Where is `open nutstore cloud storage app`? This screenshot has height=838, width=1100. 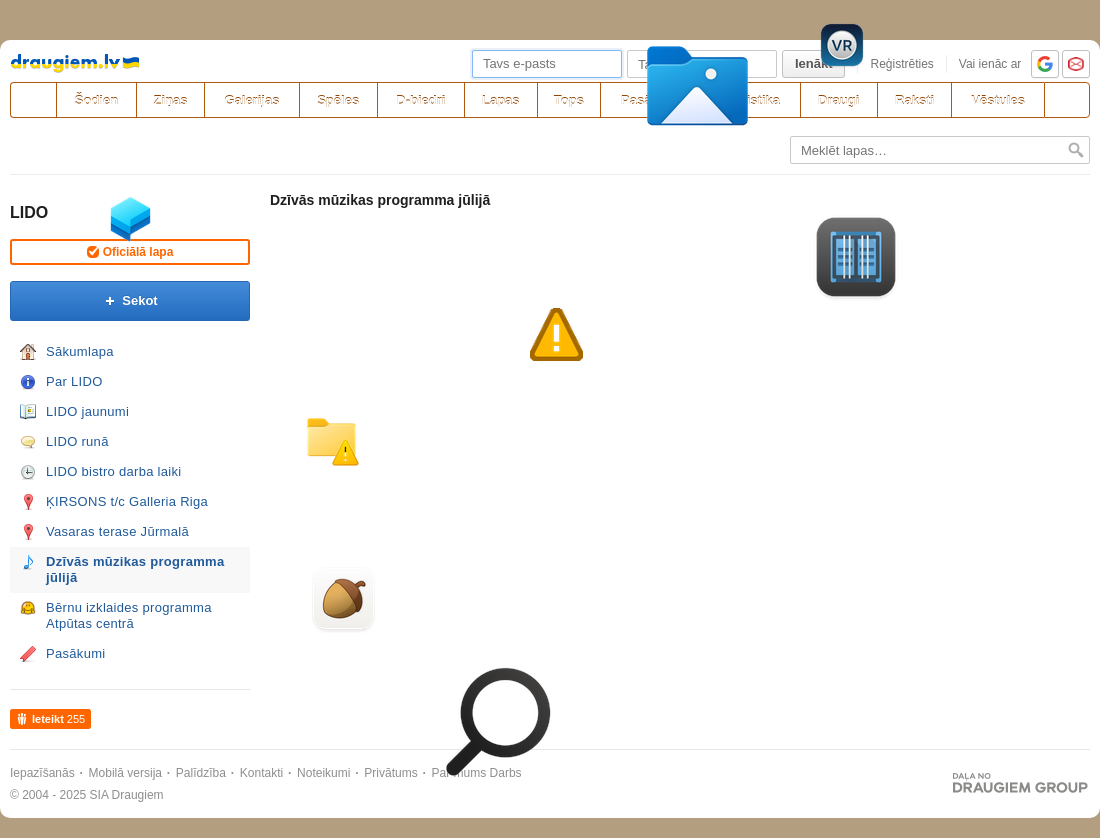 open nutstore cloud storage app is located at coordinates (343, 598).